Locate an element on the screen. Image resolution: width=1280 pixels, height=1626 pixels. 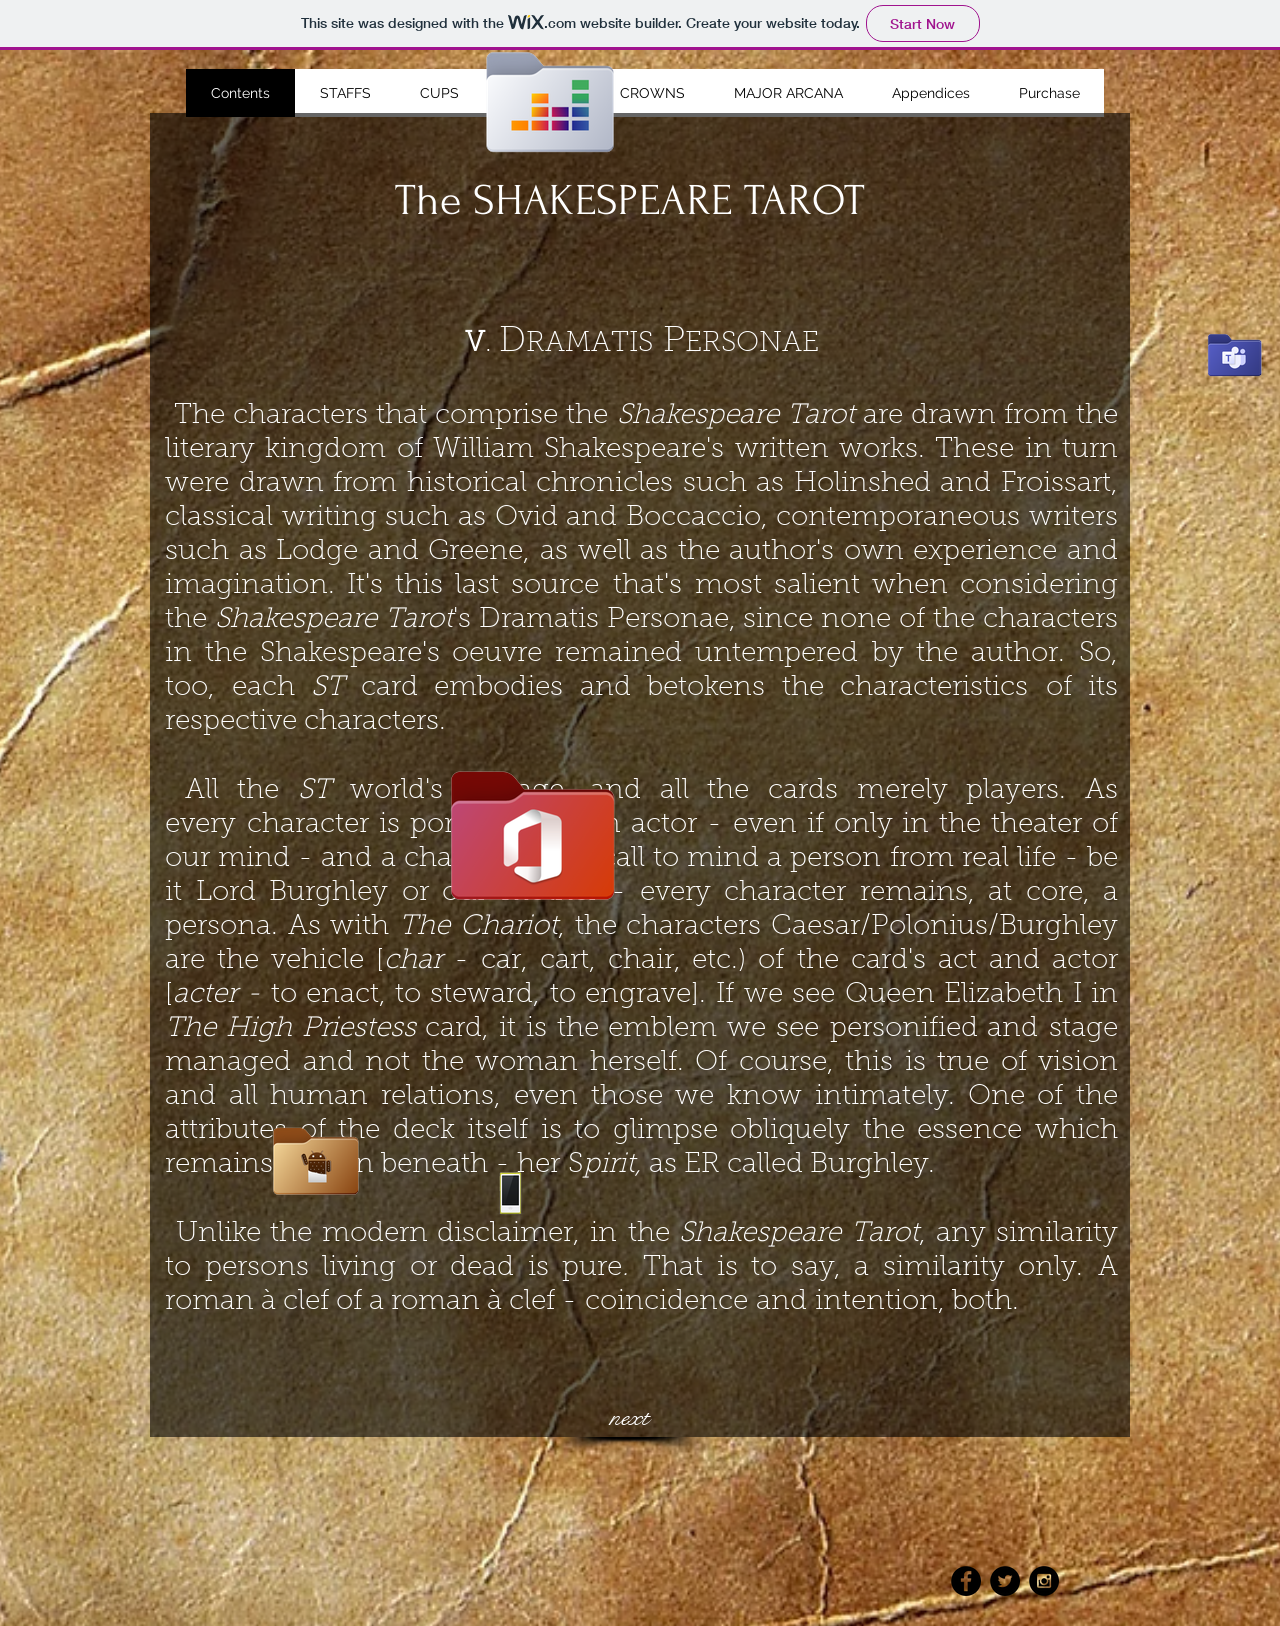
open deezer music folder is located at coordinates (549, 105).